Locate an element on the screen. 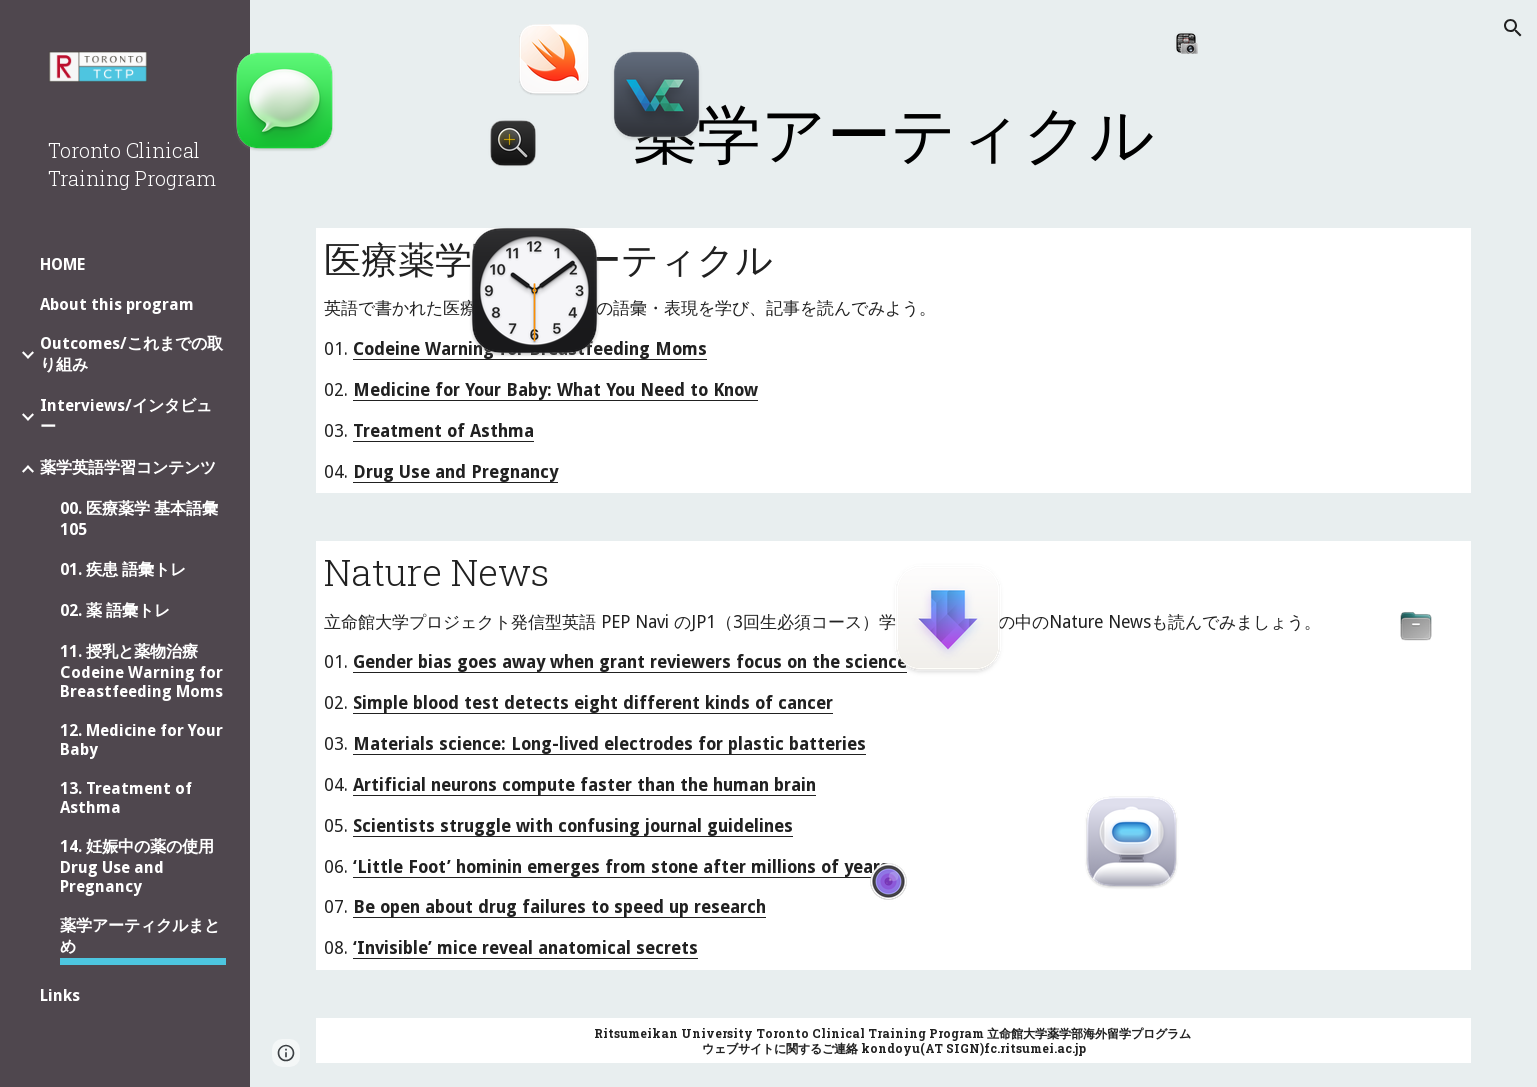 The image size is (1537, 1087). open fragments download manager is located at coordinates (948, 618).